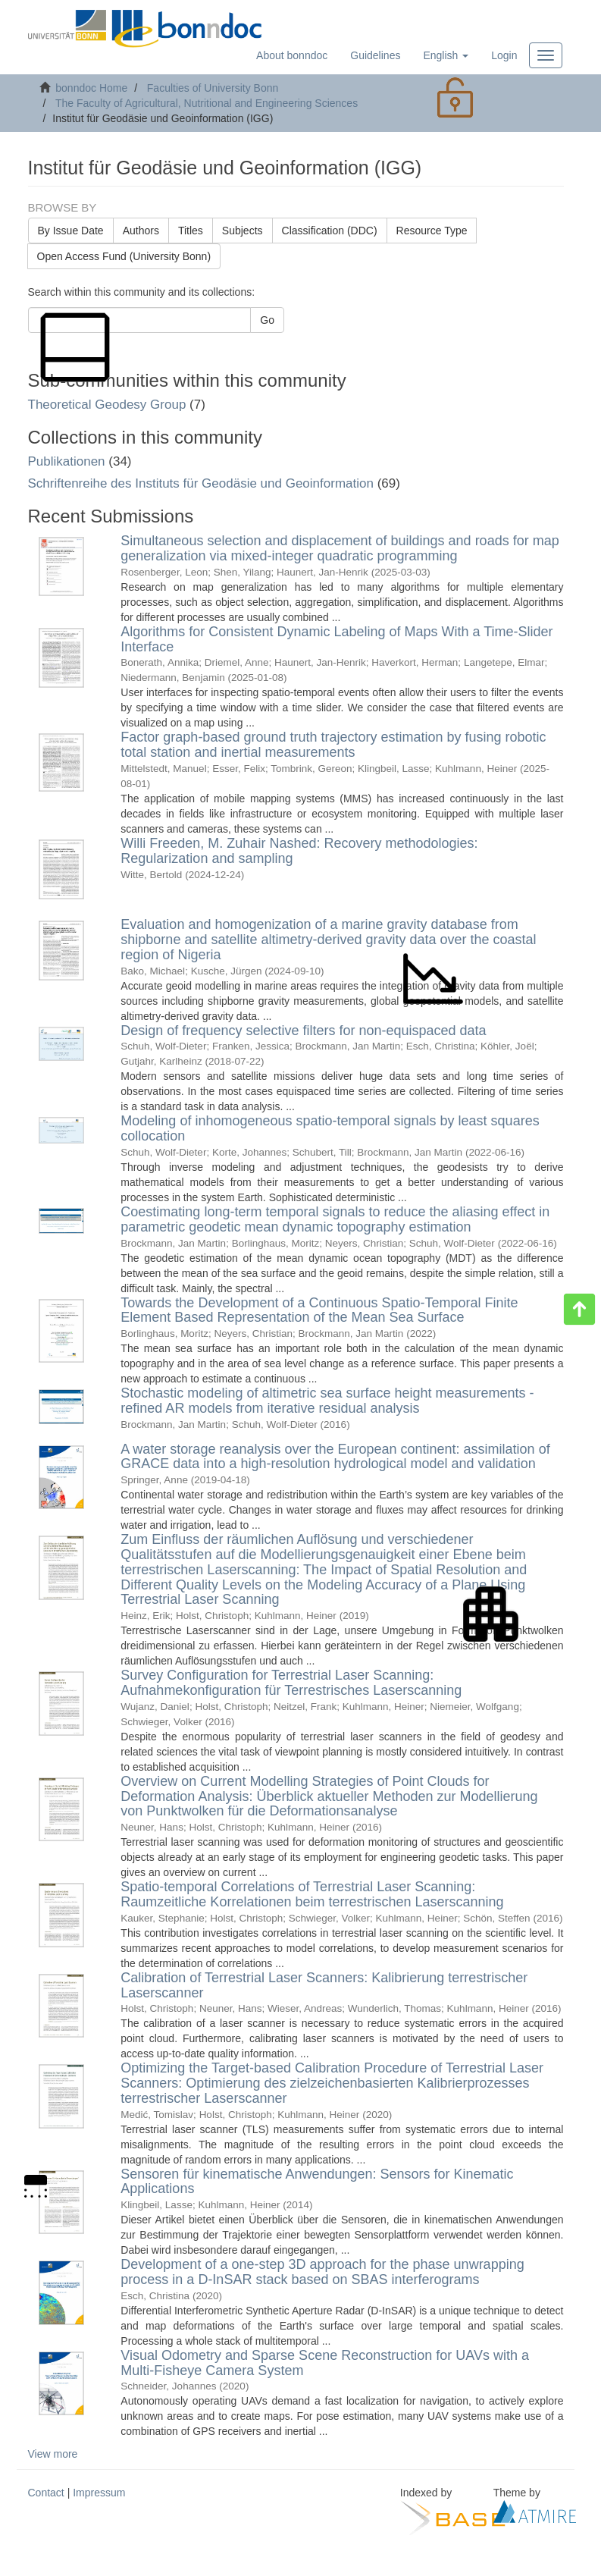  What do you see at coordinates (433, 978) in the screenshot?
I see `view declining metrics or trends` at bounding box center [433, 978].